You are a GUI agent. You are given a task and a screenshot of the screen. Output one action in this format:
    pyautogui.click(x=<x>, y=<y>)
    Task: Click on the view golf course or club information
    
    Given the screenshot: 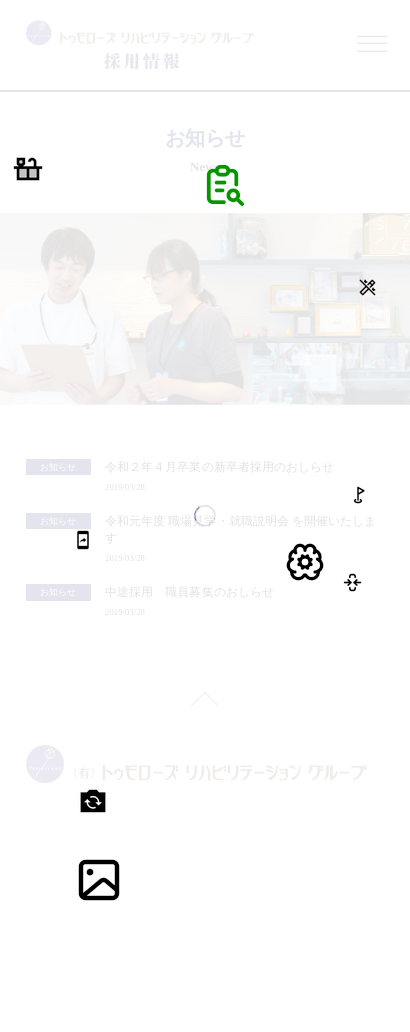 What is the action you would take?
    pyautogui.click(x=358, y=495)
    